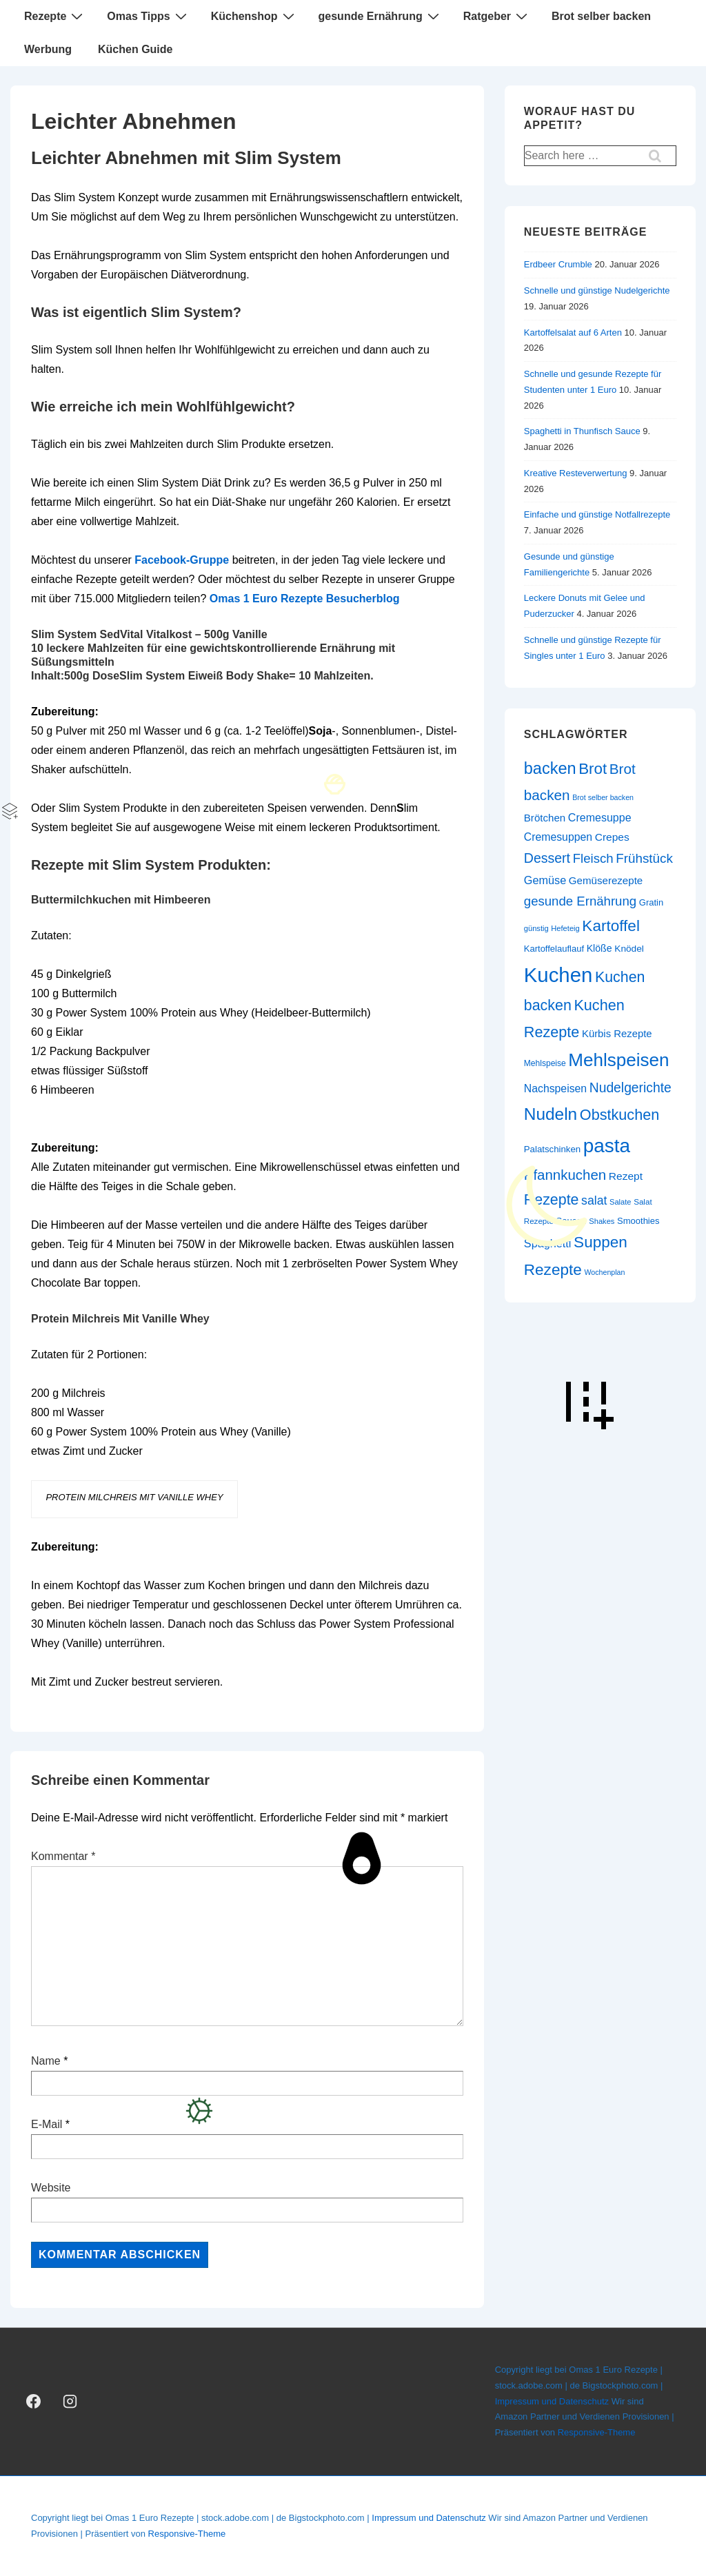  Describe the element at coordinates (586, 1402) in the screenshot. I see `add a new road to the map` at that location.